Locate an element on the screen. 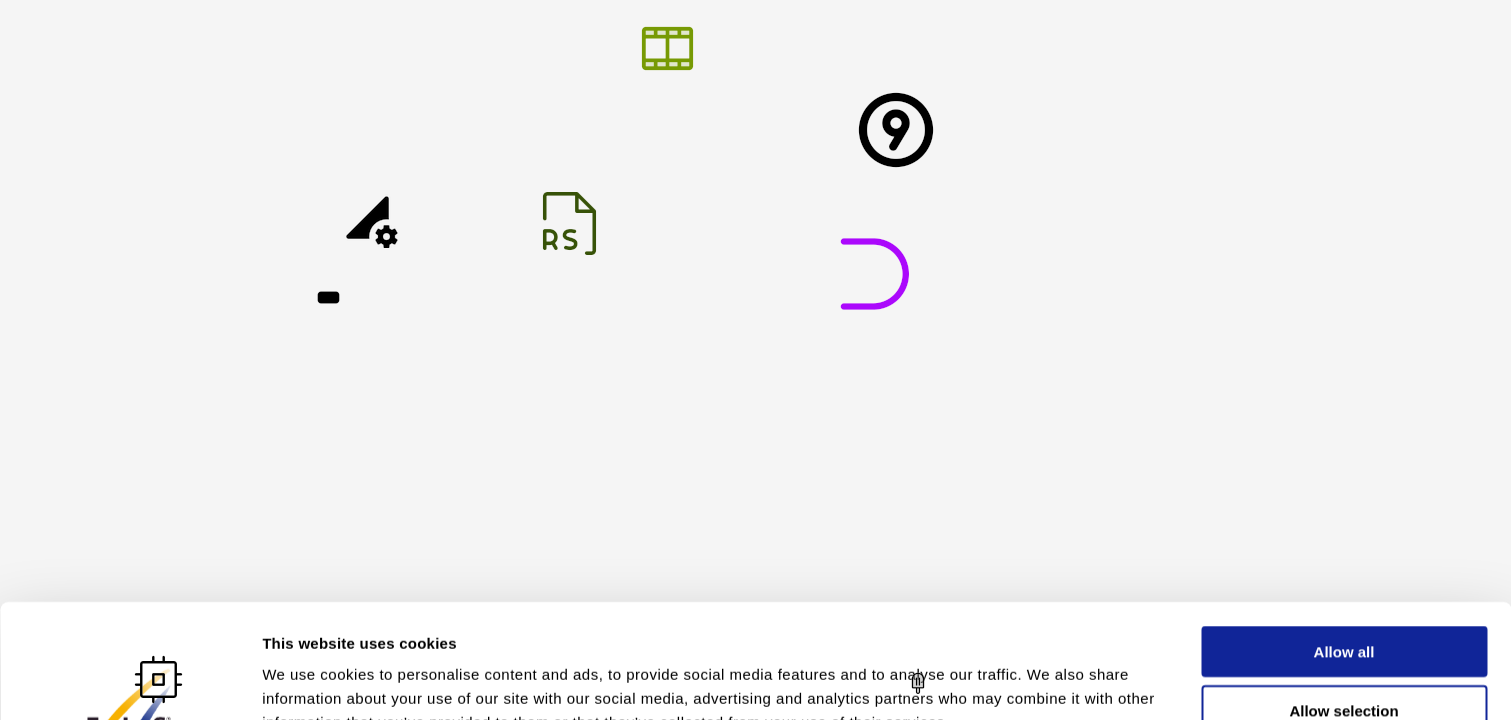  indicates item number nine in a list or sequence is located at coordinates (896, 130).